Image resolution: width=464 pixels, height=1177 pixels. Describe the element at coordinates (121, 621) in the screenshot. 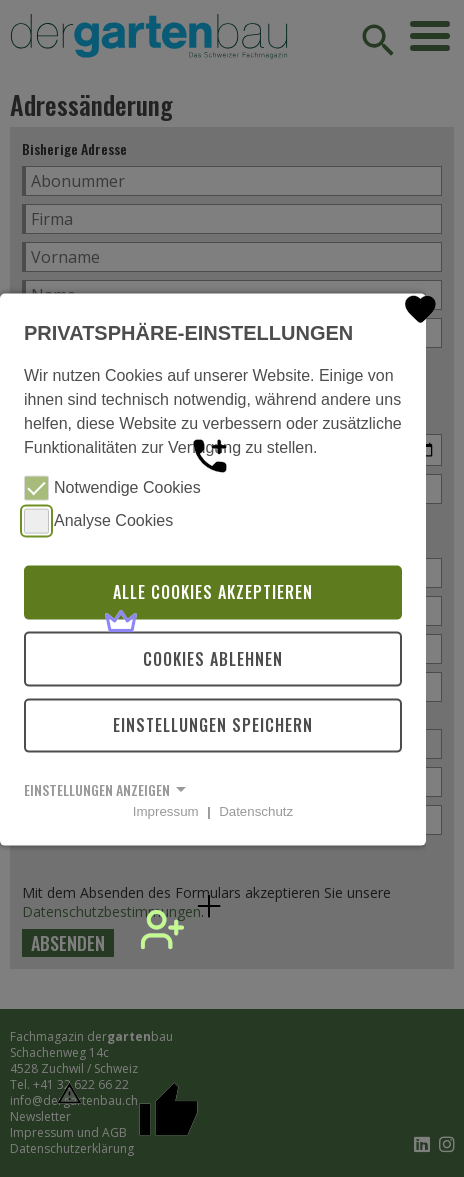

I see `indicates premium or VIP membership status` at that location.